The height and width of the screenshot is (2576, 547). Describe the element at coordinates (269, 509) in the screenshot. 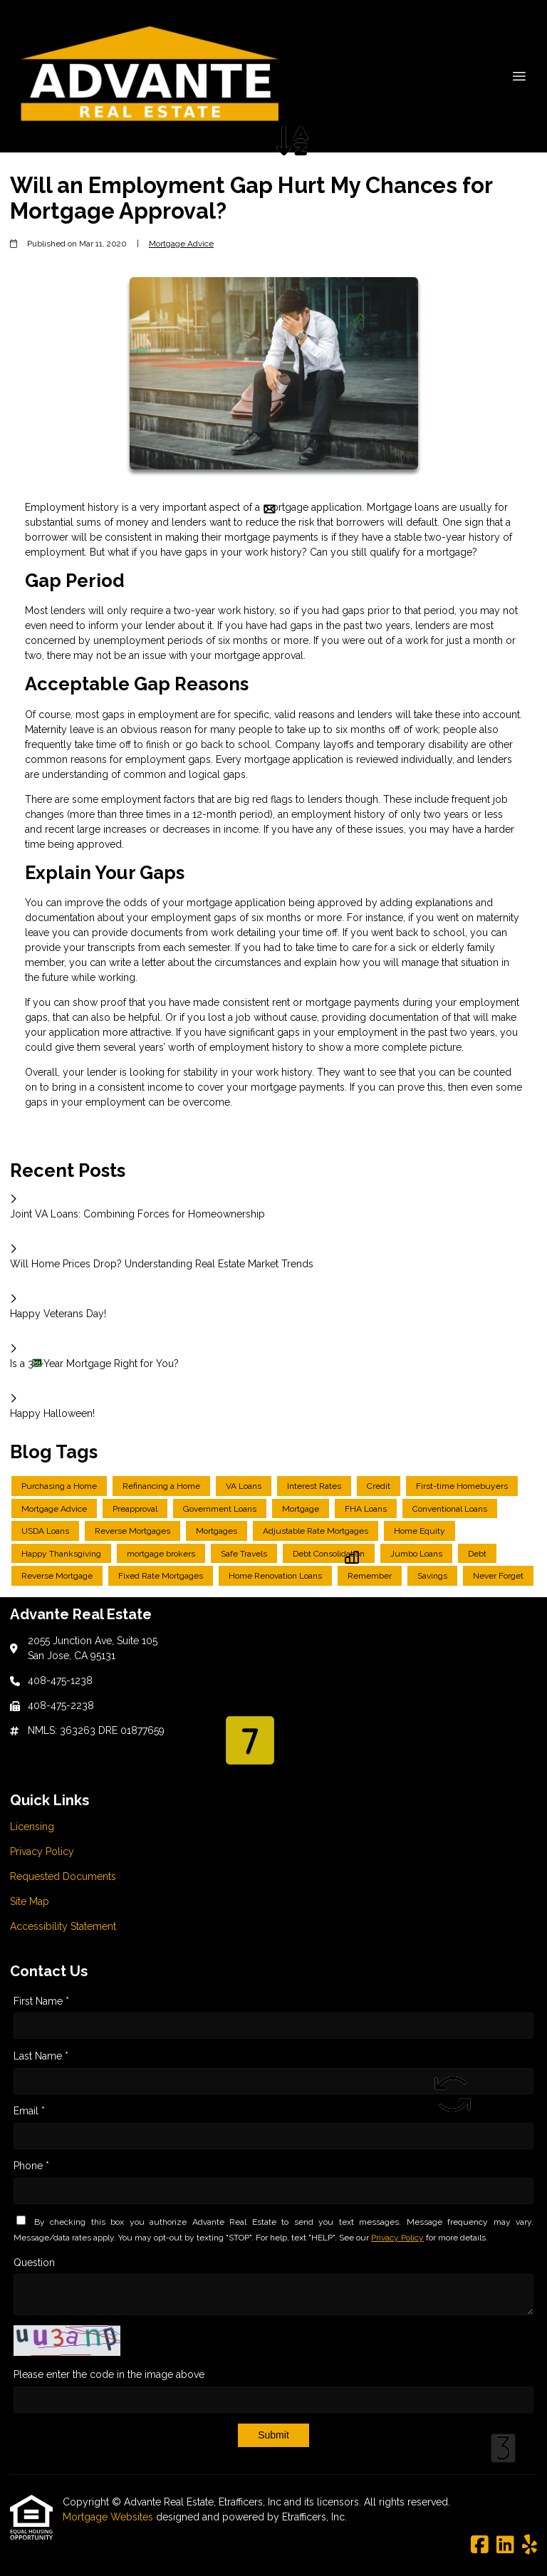

I see `open your inbox` at that location.